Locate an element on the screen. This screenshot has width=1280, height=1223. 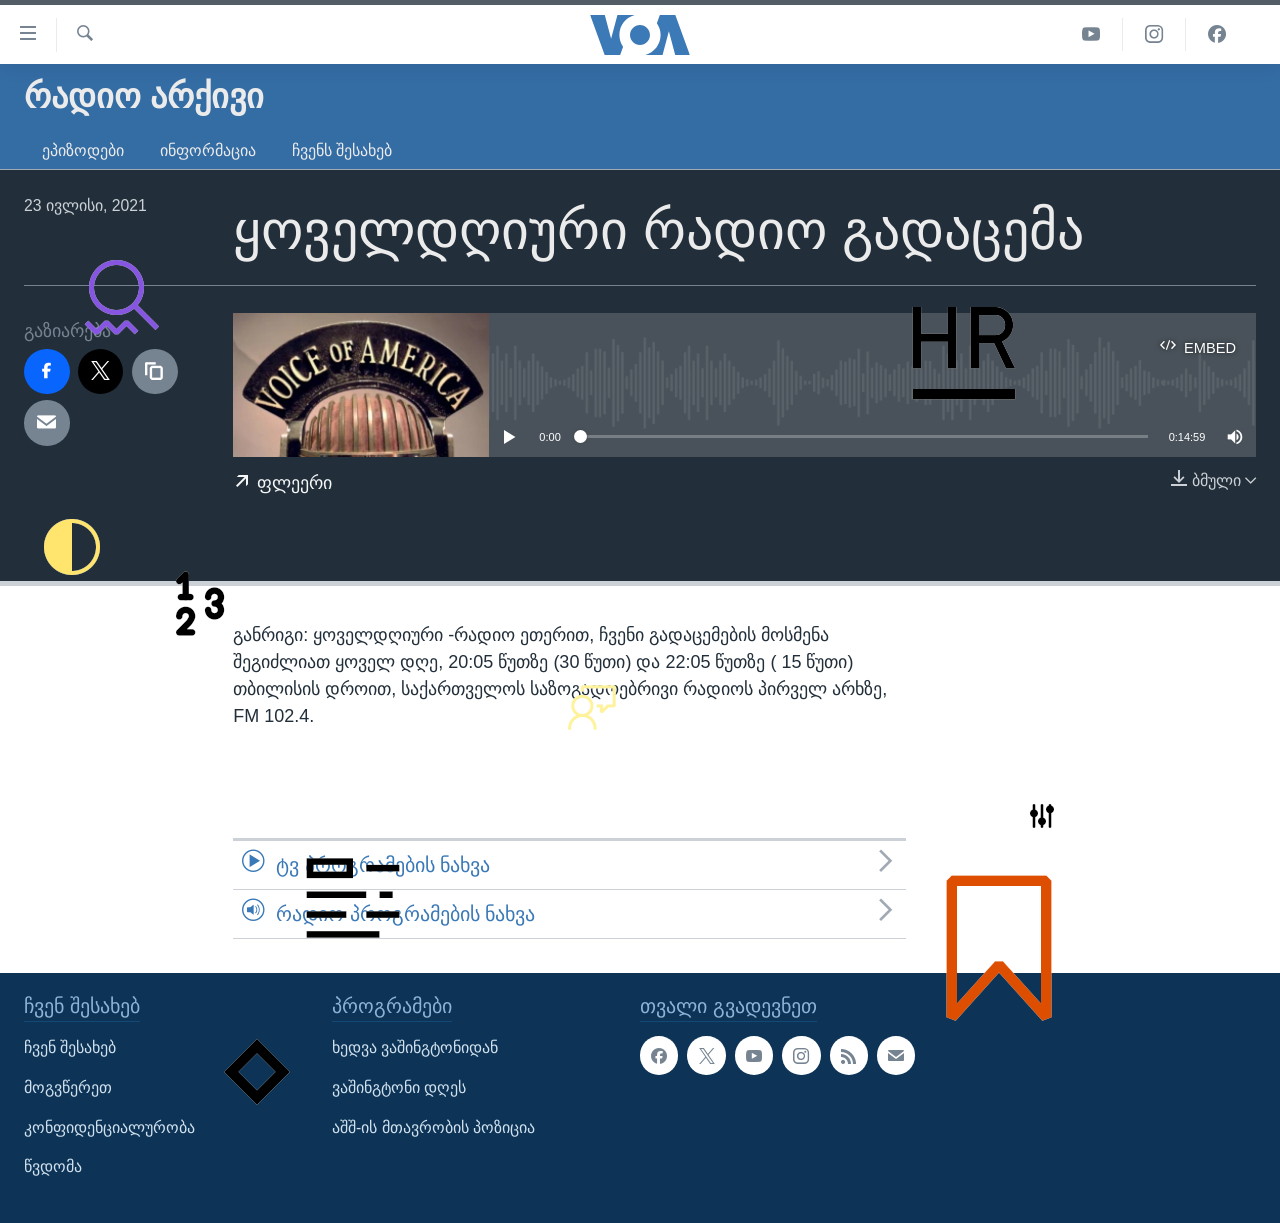
adjust settings or preferences is located at coordinates (1042, 816).